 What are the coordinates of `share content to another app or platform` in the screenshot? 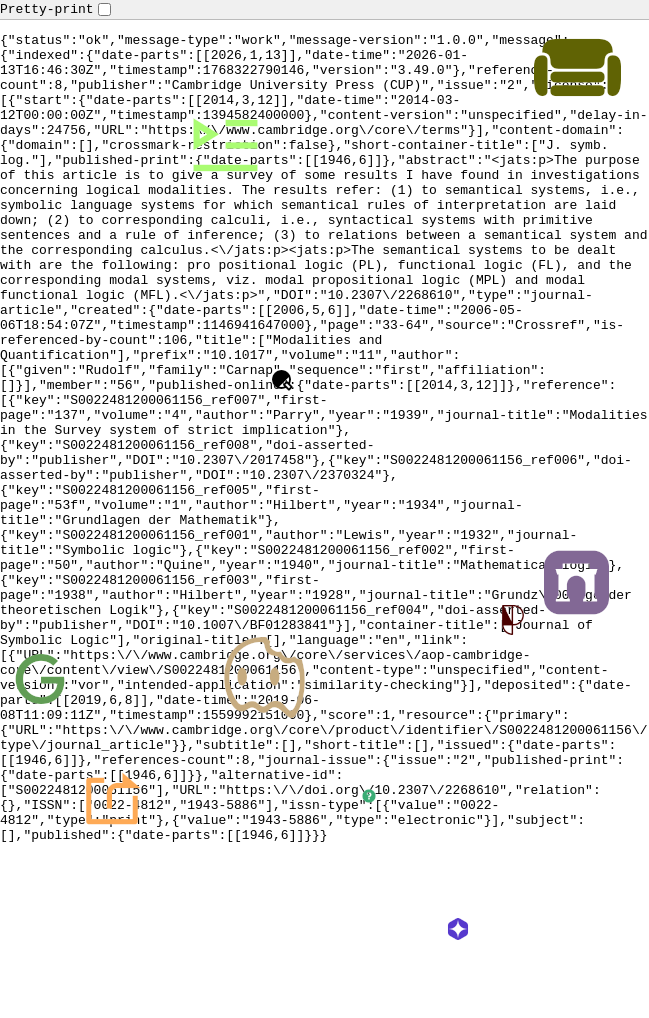 It's located at (112, 801).